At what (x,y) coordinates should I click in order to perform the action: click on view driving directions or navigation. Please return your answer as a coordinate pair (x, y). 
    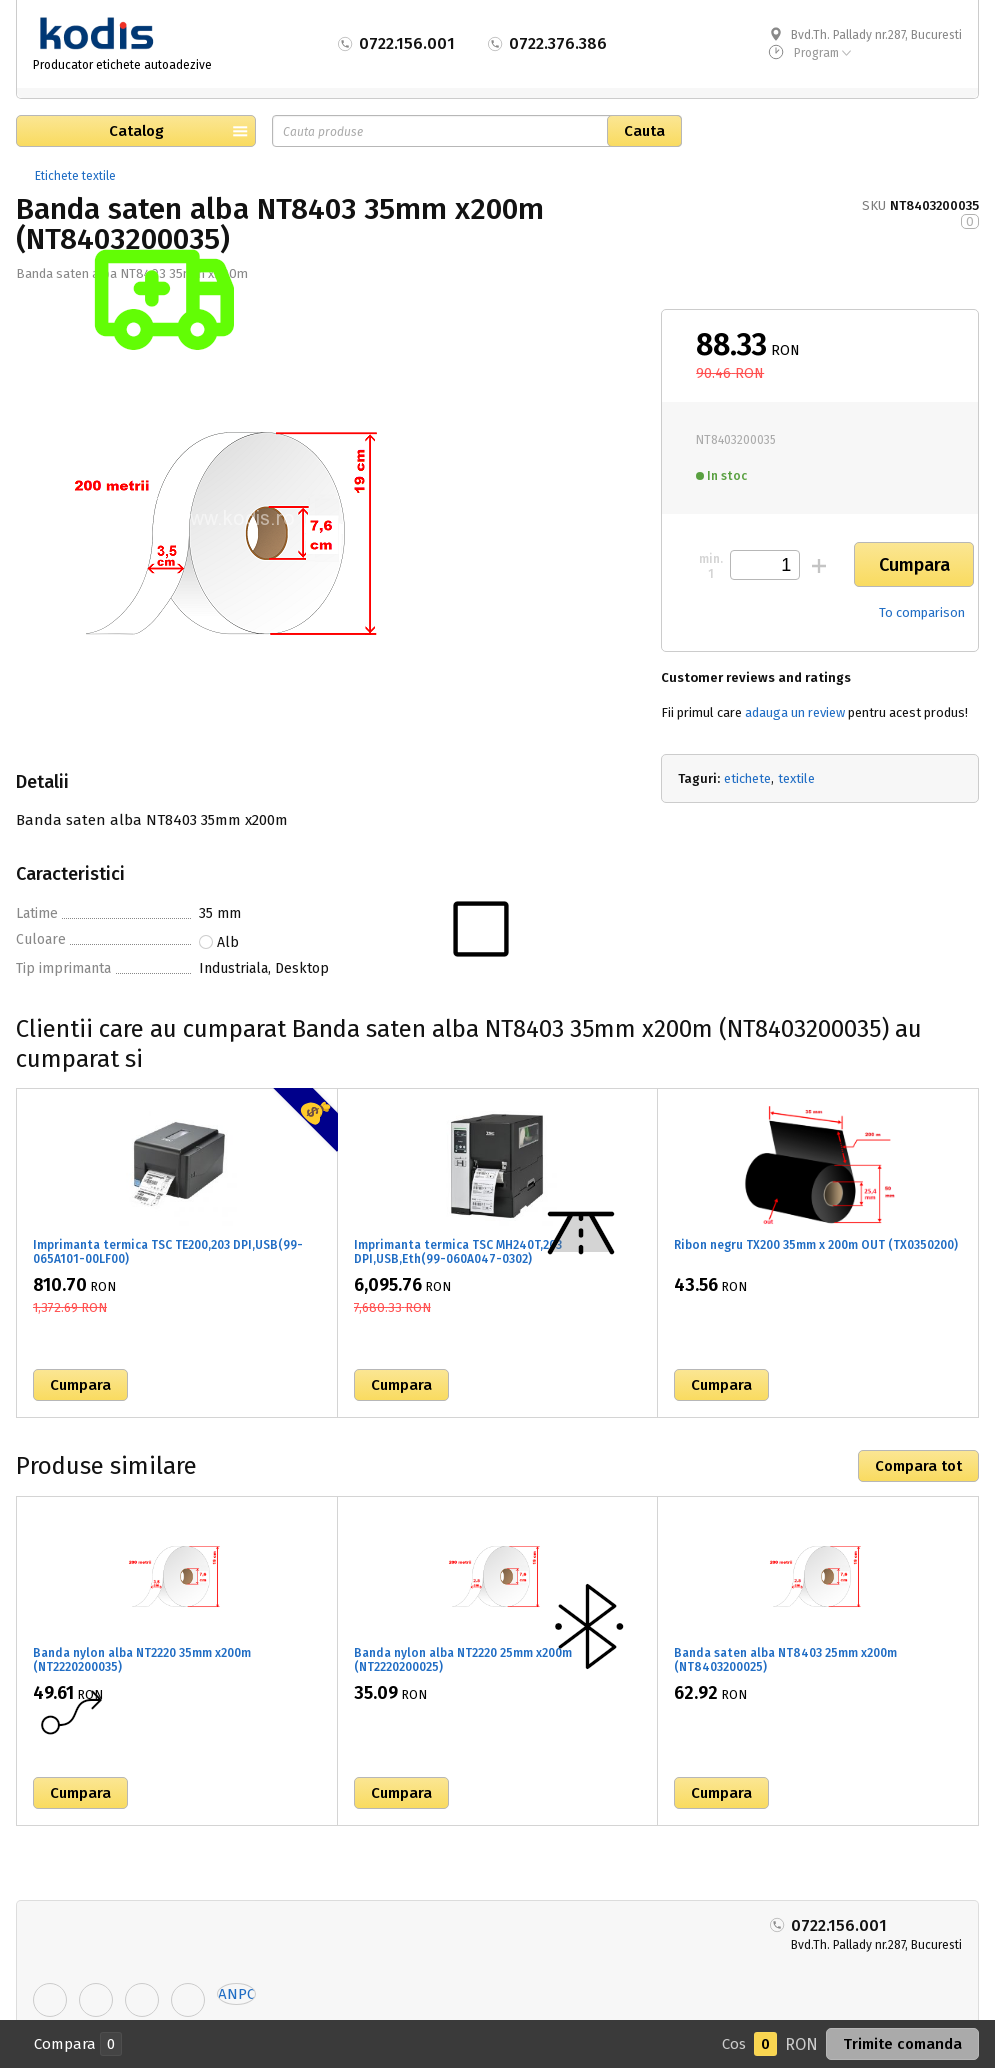
    Looking at the image, I should click on (581, 1233).